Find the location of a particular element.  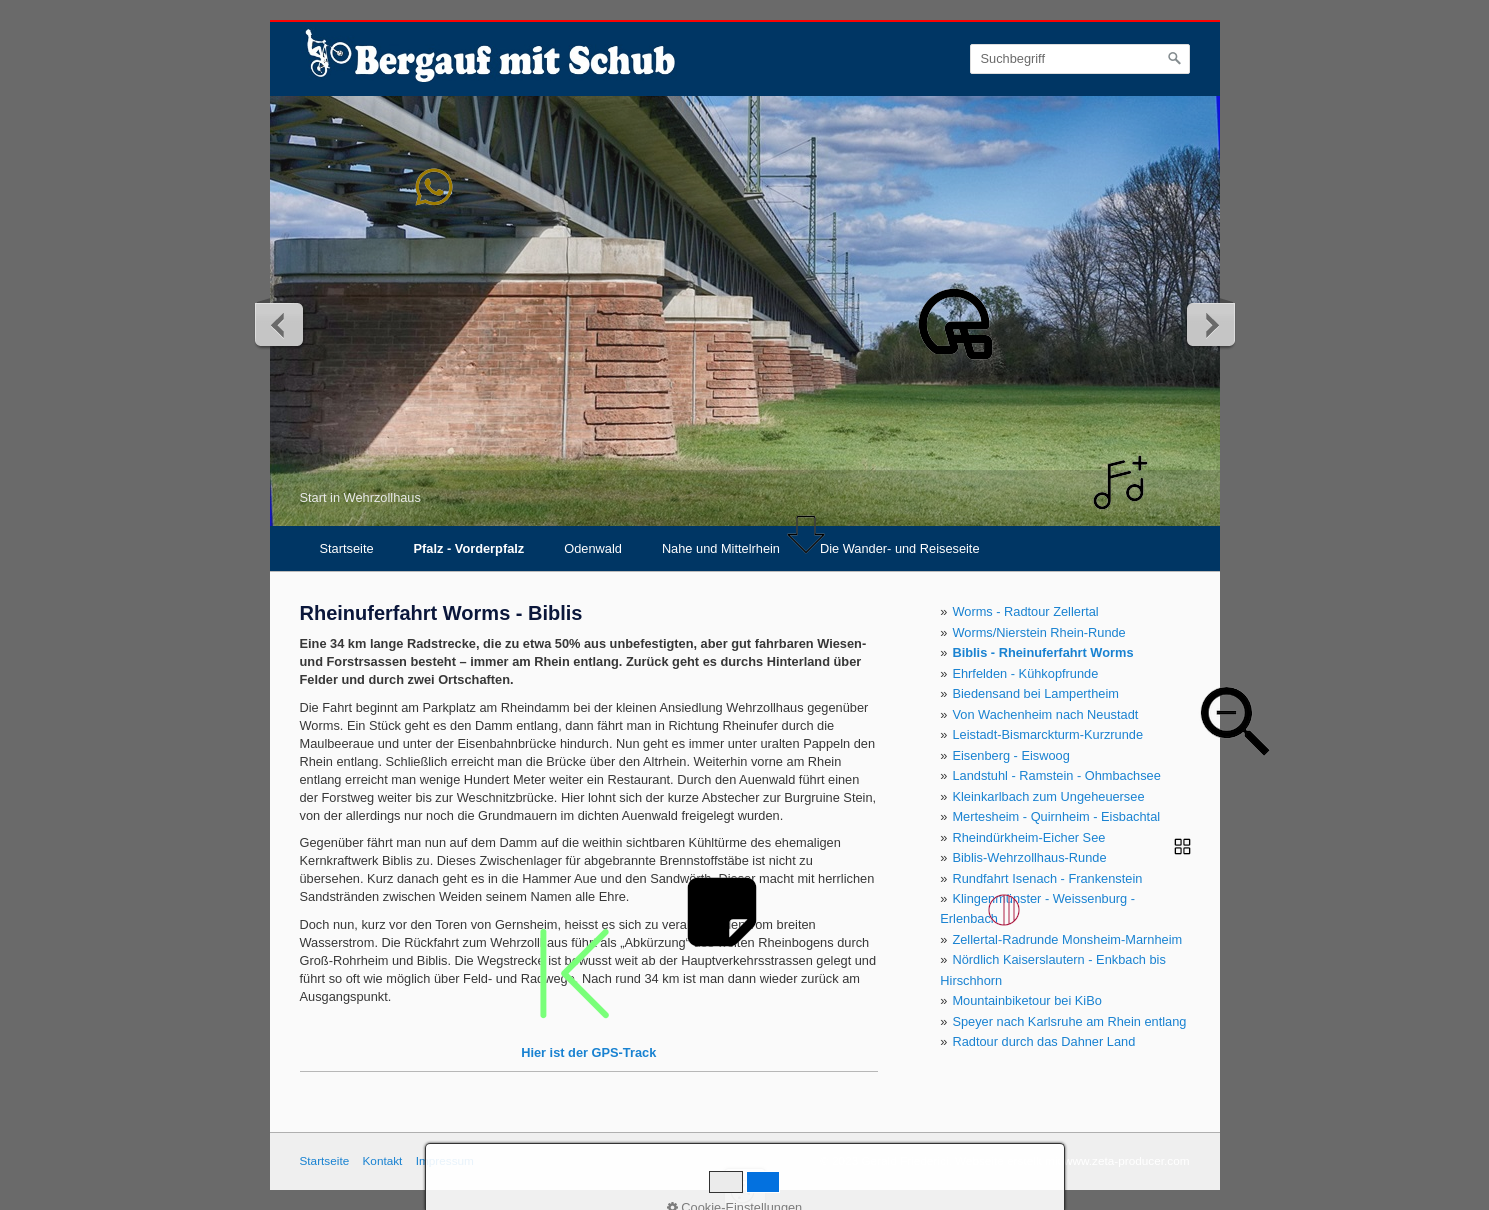

add a new song to your library is located at coordinates (1121, 483).